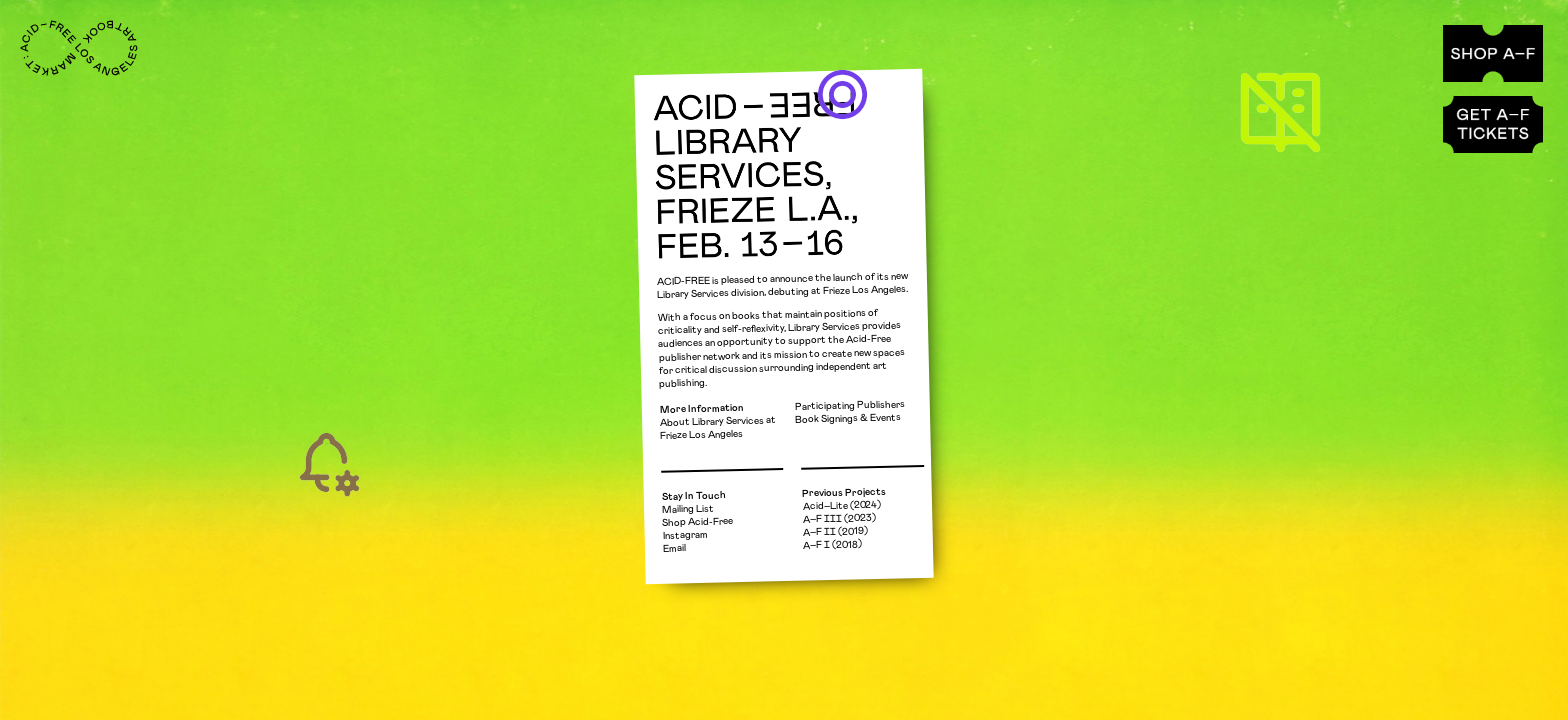 The width and height of the screenshot is (1568, 720). What do you see at coordinates (842, 94) in the screenshot?
I see `playstation circle button icon` at bounding box center [842, 94].